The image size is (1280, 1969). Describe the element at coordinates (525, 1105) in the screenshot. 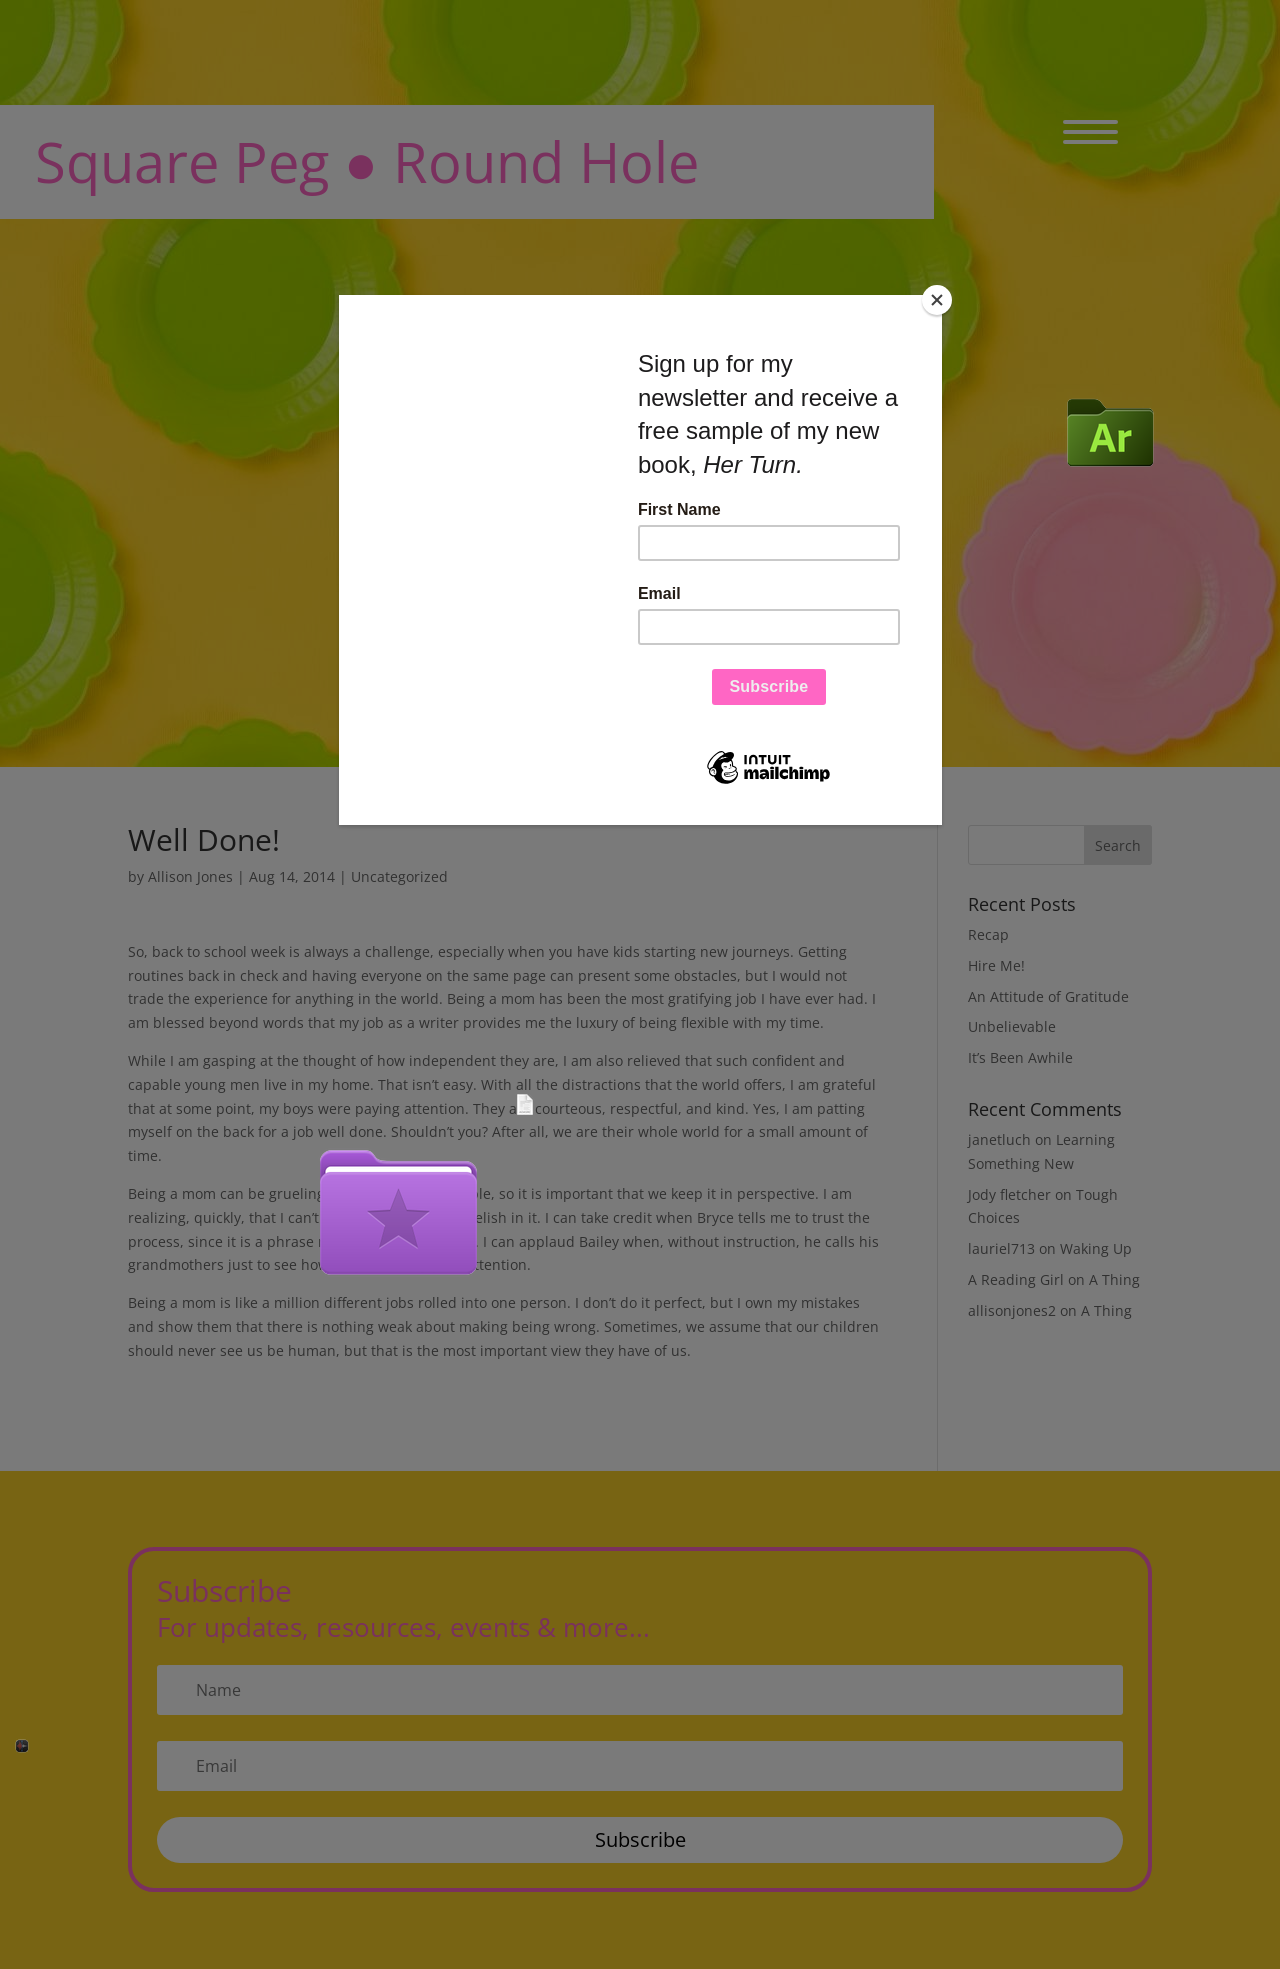

I see `ada source code file` at that location.